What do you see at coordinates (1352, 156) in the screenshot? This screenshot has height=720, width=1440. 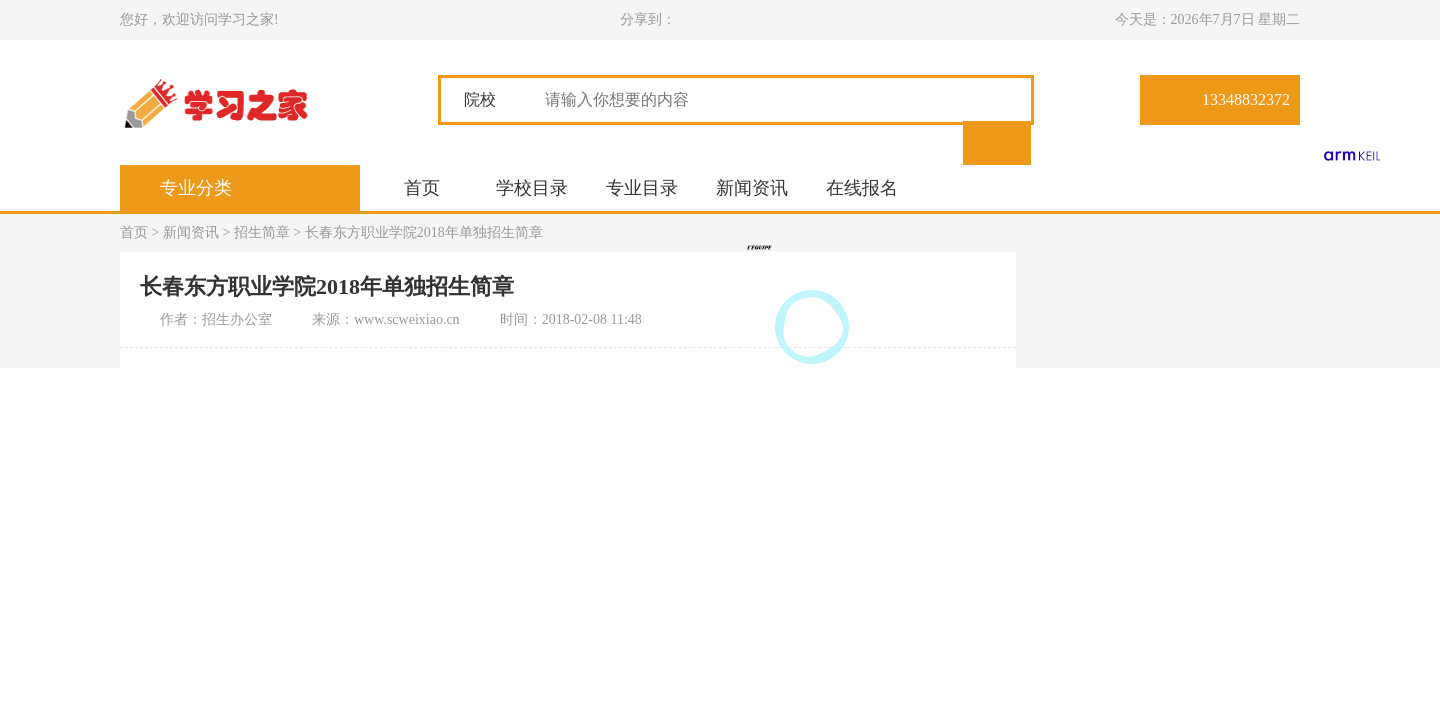 I see `arm keil brand logo` at bounding box center [1352, 156].